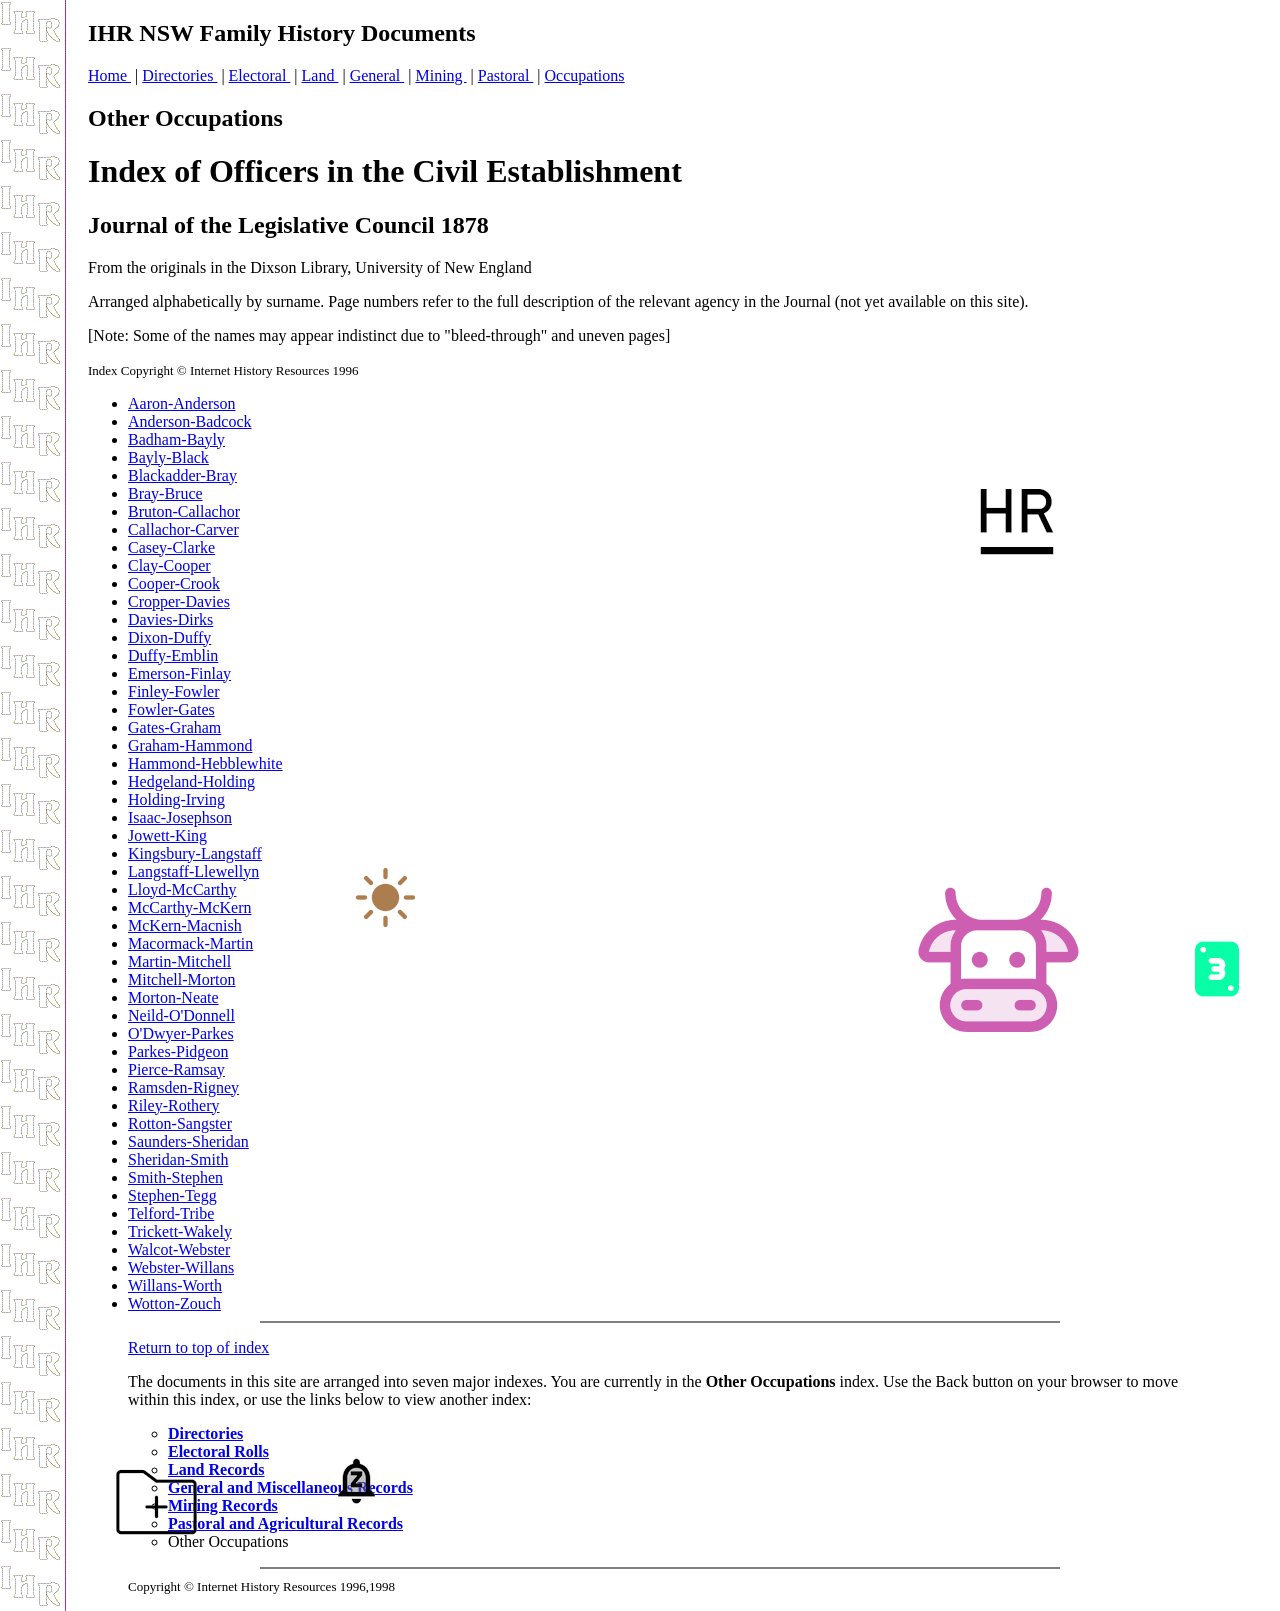  What do you see at coordinates (998, 962) in the screenshot?
I see `browse farm or agricultural content` at bounding box center [998, 962].